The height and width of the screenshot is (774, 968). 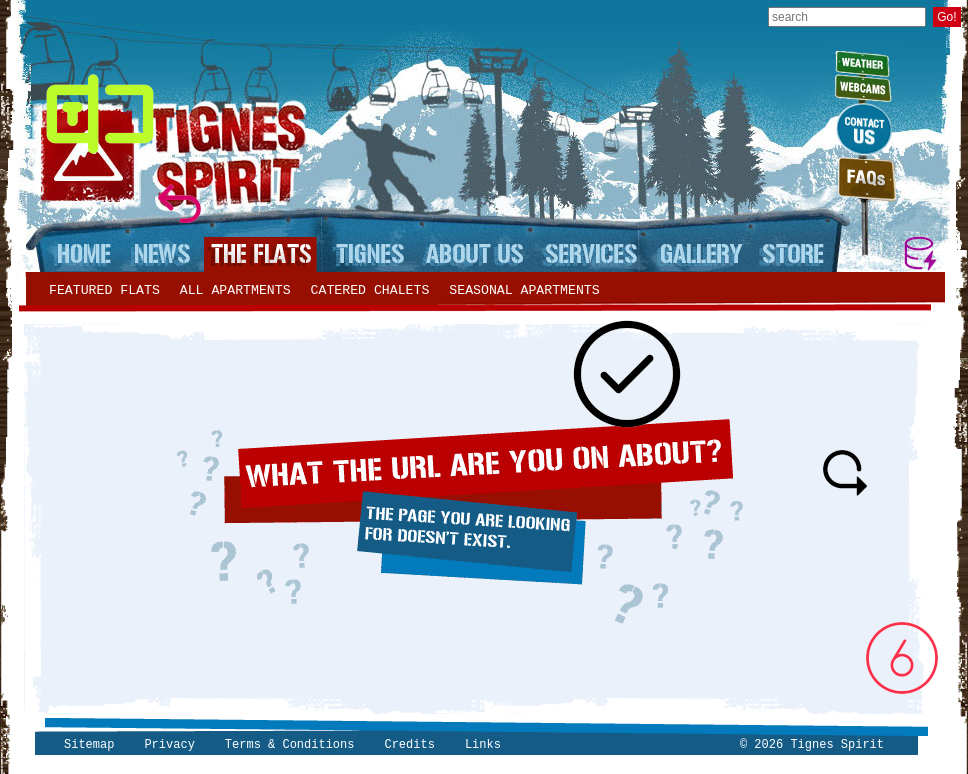 What do you see at coordinates (627, 374) in the screenshot?
I see `indicates a closed or resolved issue` at bounding box center [627, 374].